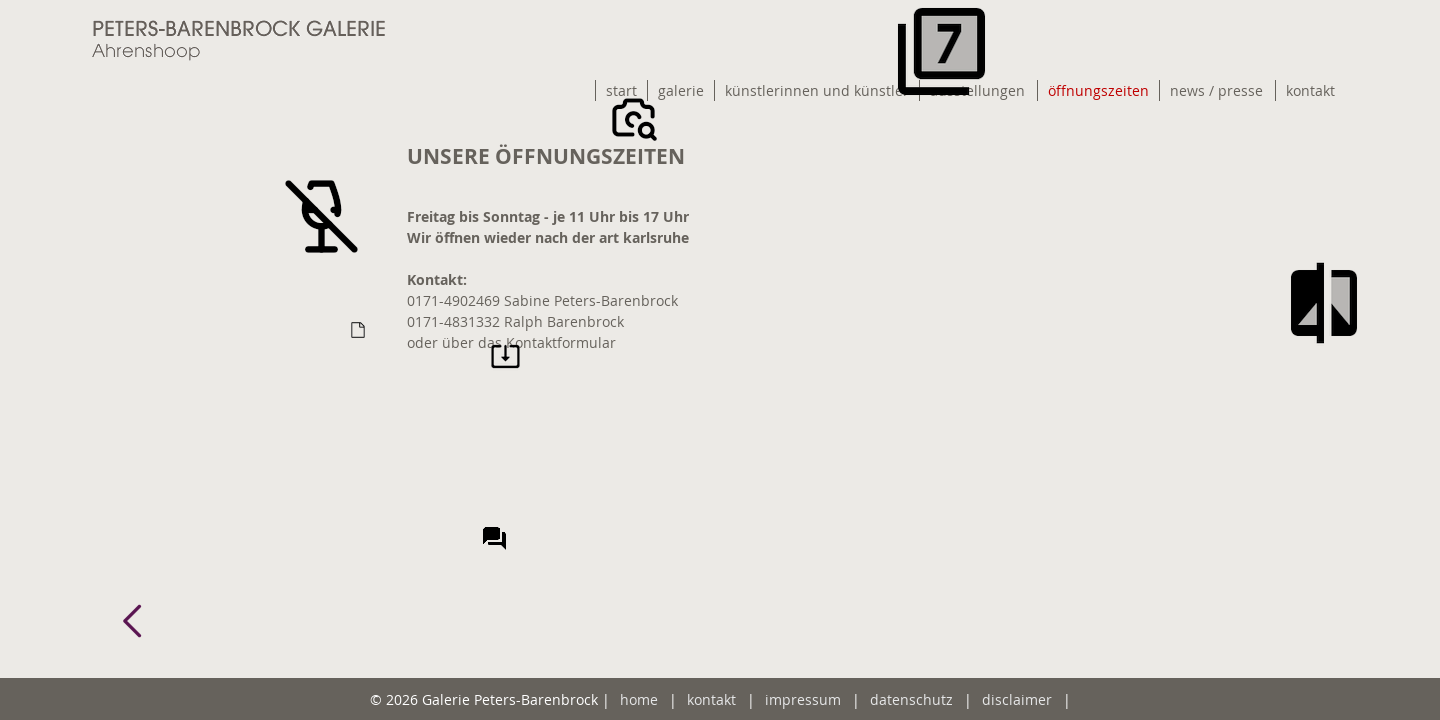 The height and width of the screenshot is (720, 1440). What do you see at coordinates (133, 621) in the screenshot?
I see `go back to the previous page` at bounding box center [133, 621].